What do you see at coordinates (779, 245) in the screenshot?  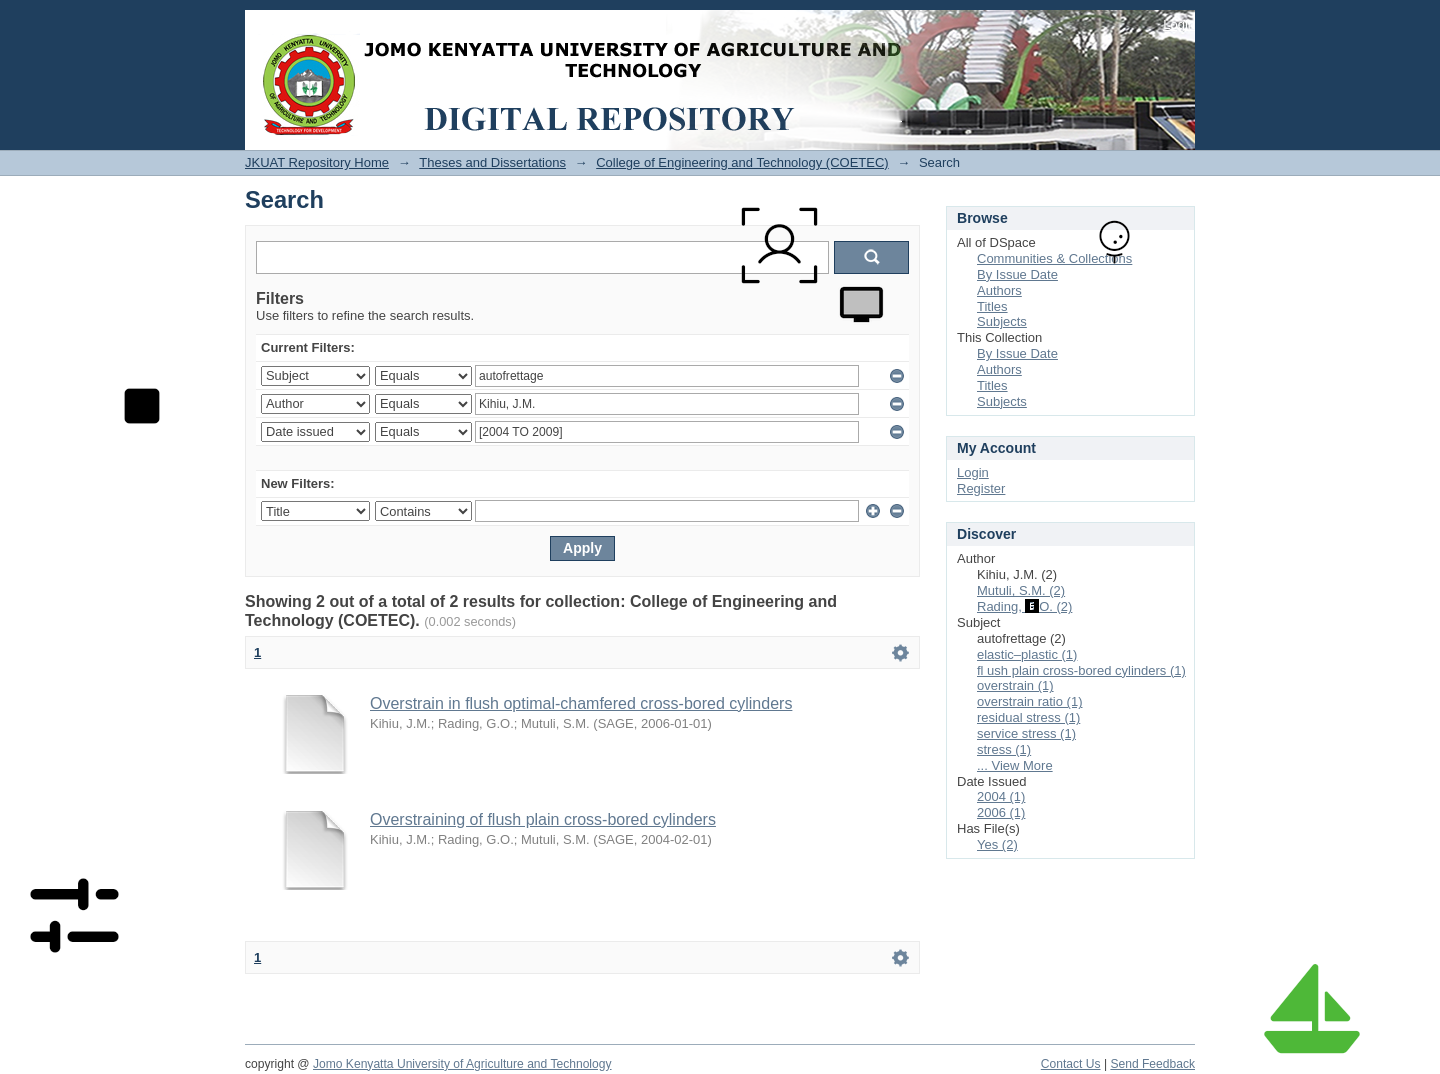 I see `focus on or locate a specific user` at bounding box center [779, 245].